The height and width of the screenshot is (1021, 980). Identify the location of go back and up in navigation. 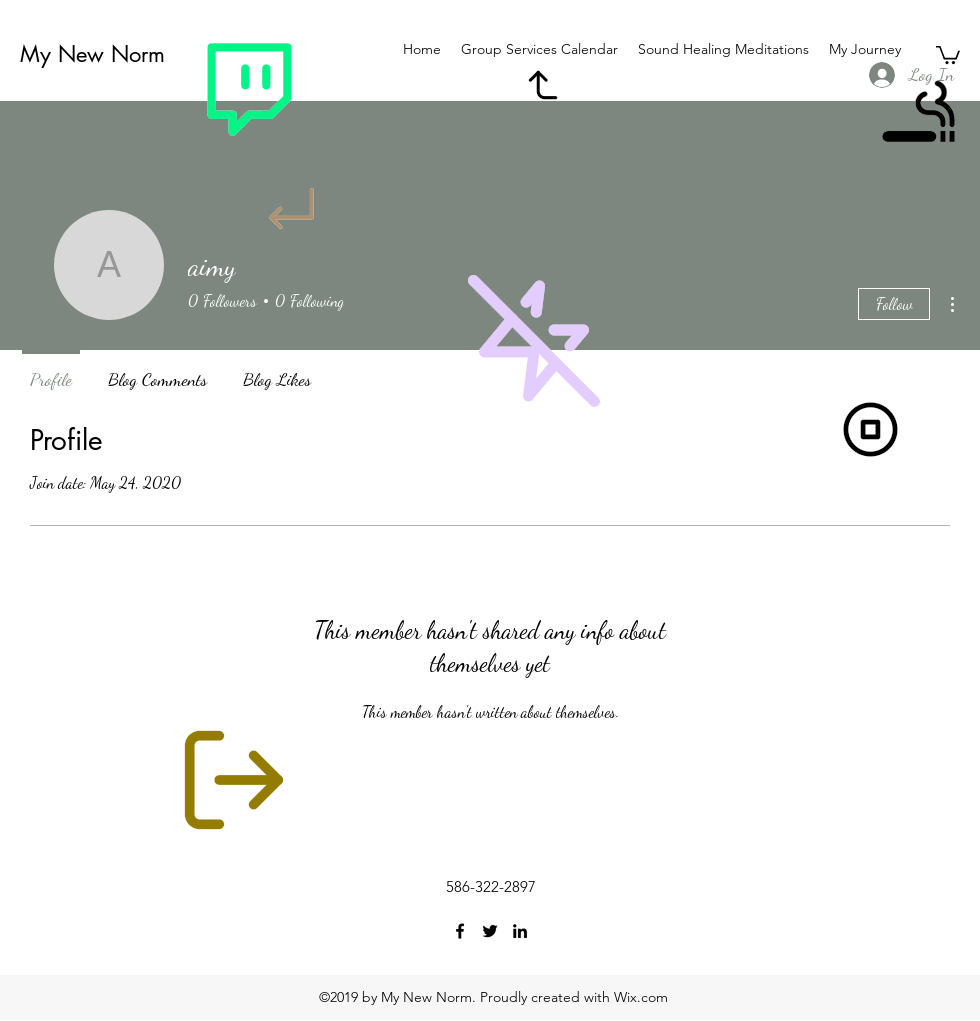
(543, 85).